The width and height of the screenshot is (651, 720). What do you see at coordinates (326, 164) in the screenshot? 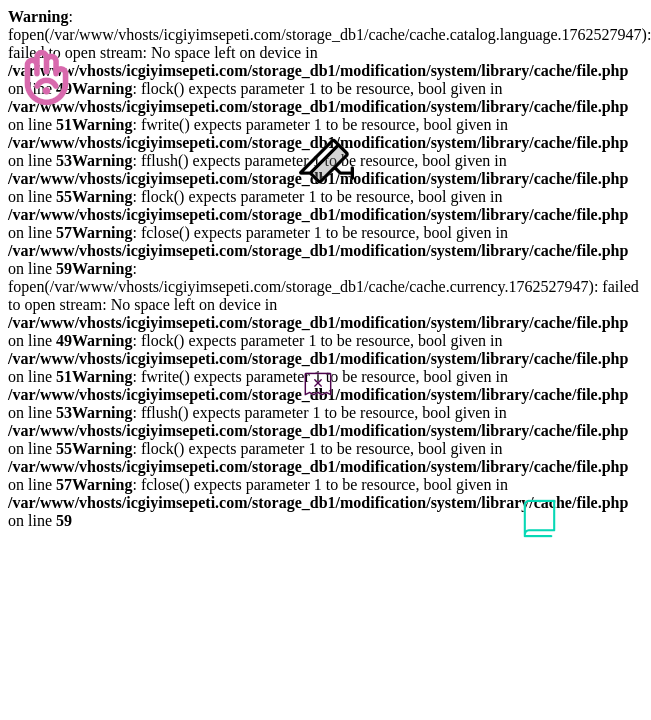
I see `access security camera settings` at bounding box center [326, 164].